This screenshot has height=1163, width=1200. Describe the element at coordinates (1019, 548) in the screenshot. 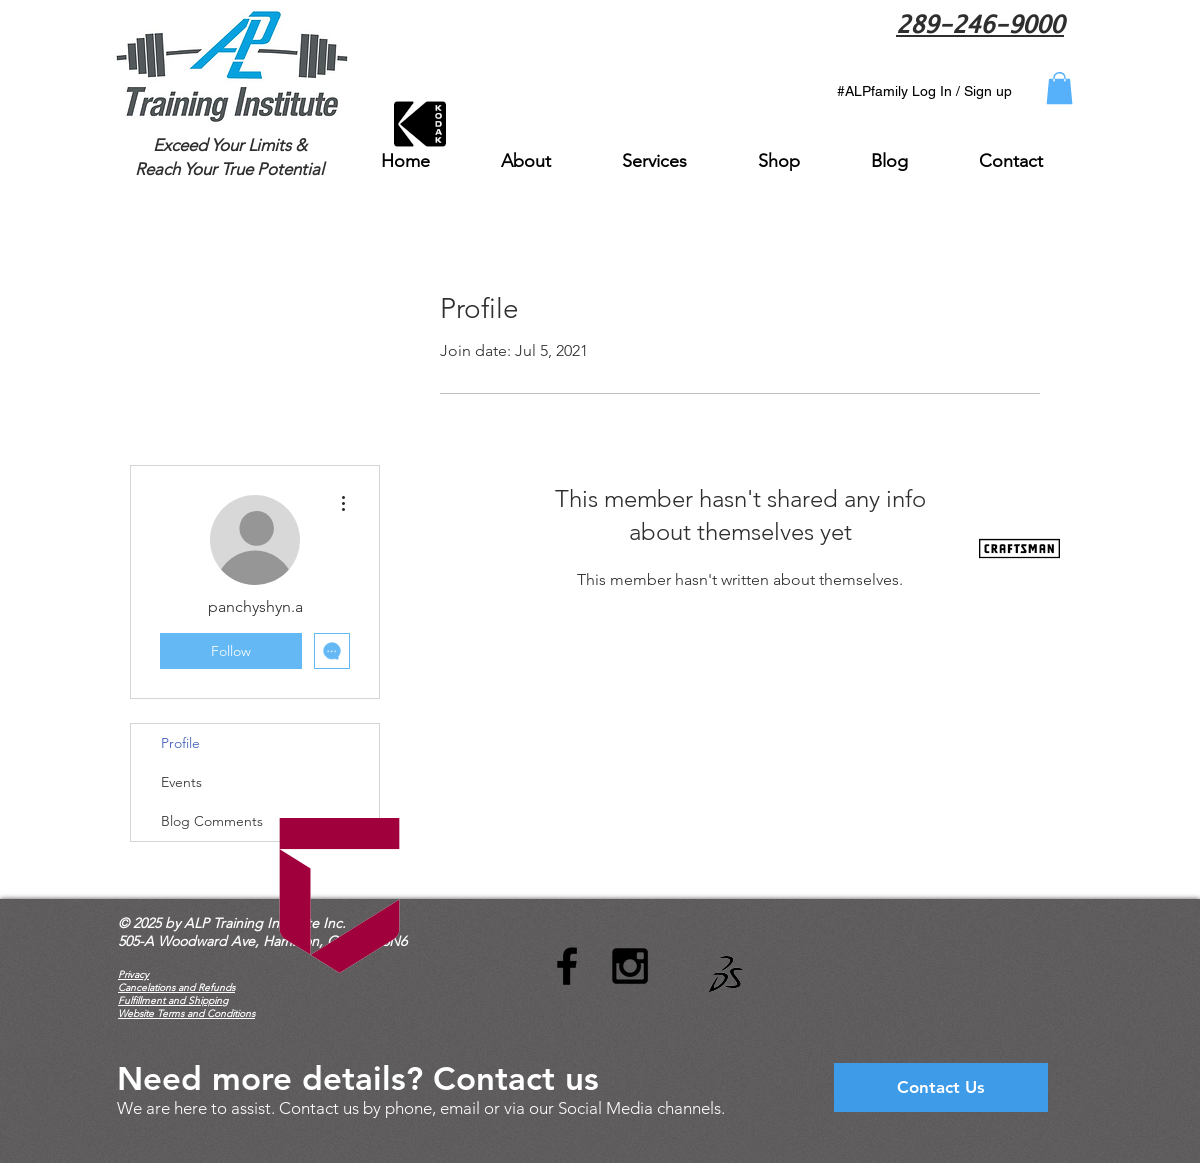

I see `craftsman brand logo` at that location.